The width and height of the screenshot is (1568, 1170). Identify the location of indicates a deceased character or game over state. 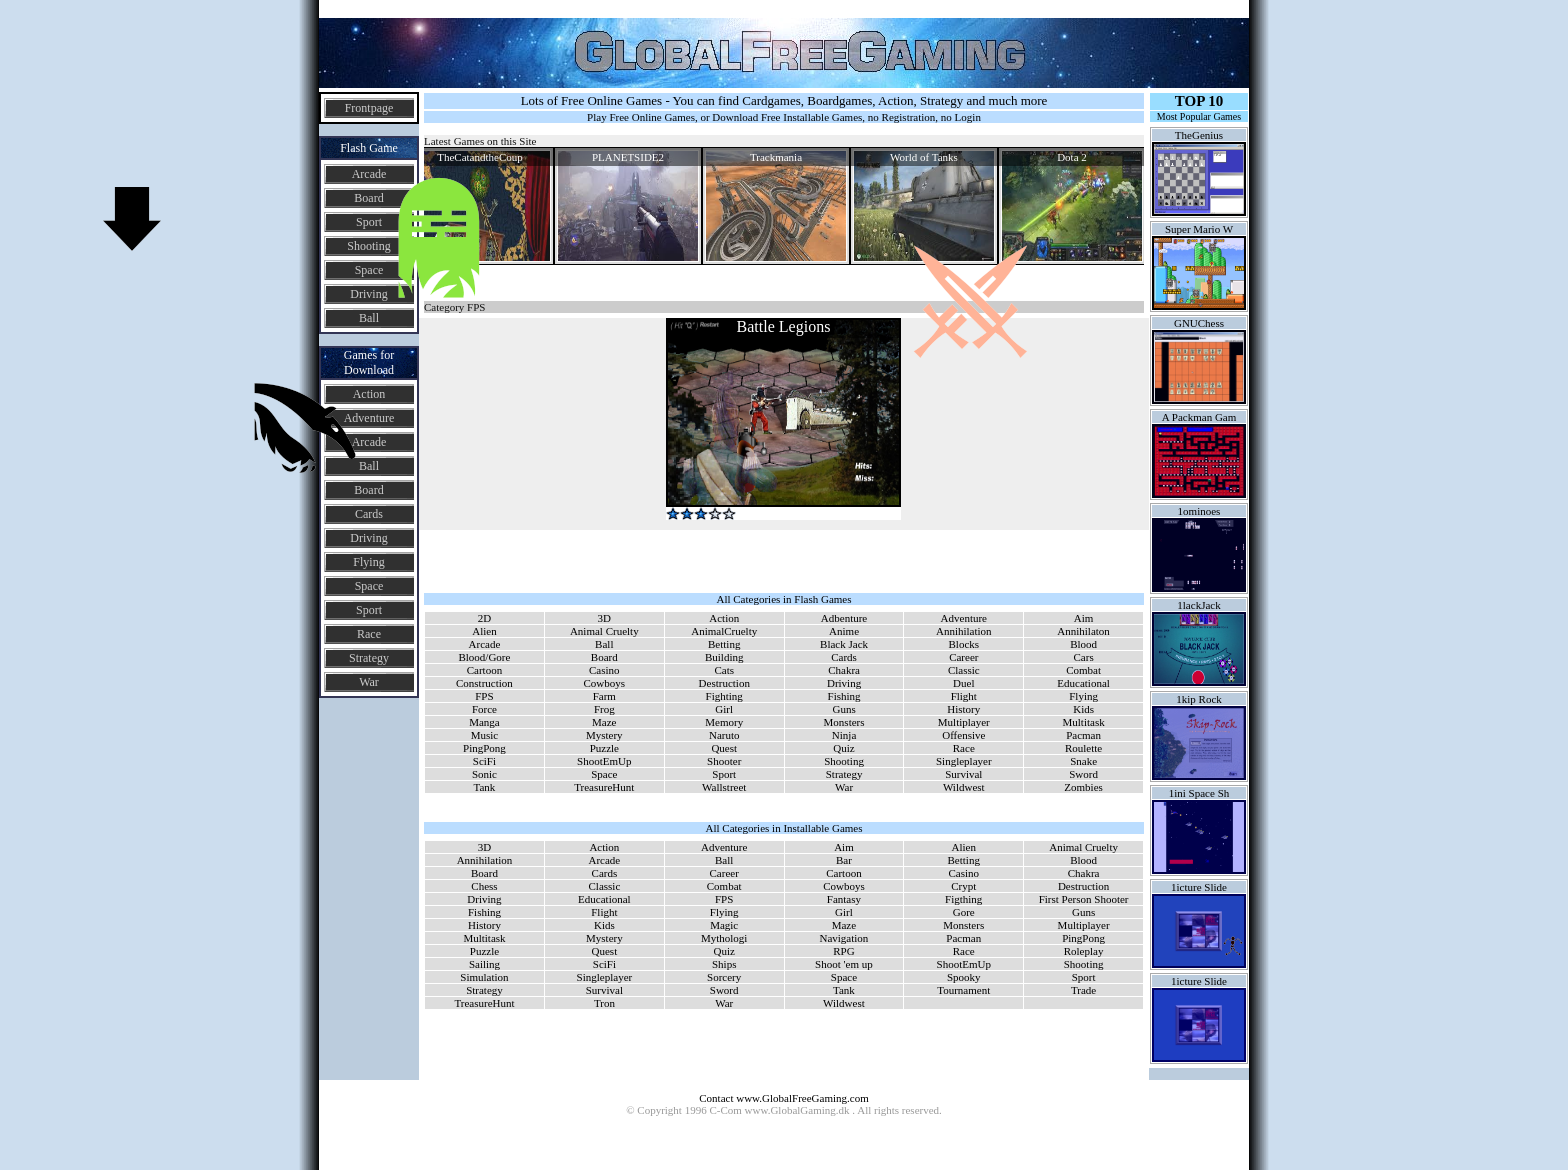
(439, 239).